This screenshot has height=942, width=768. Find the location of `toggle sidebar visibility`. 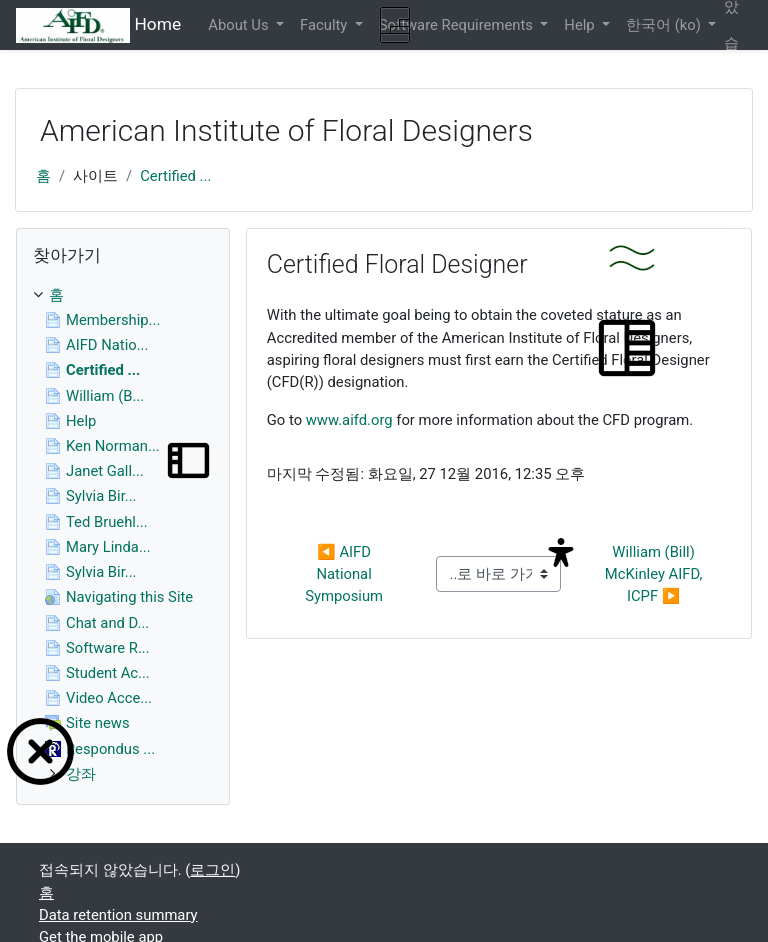

toggle sidebar visibility is located at coordinates (188, 460).